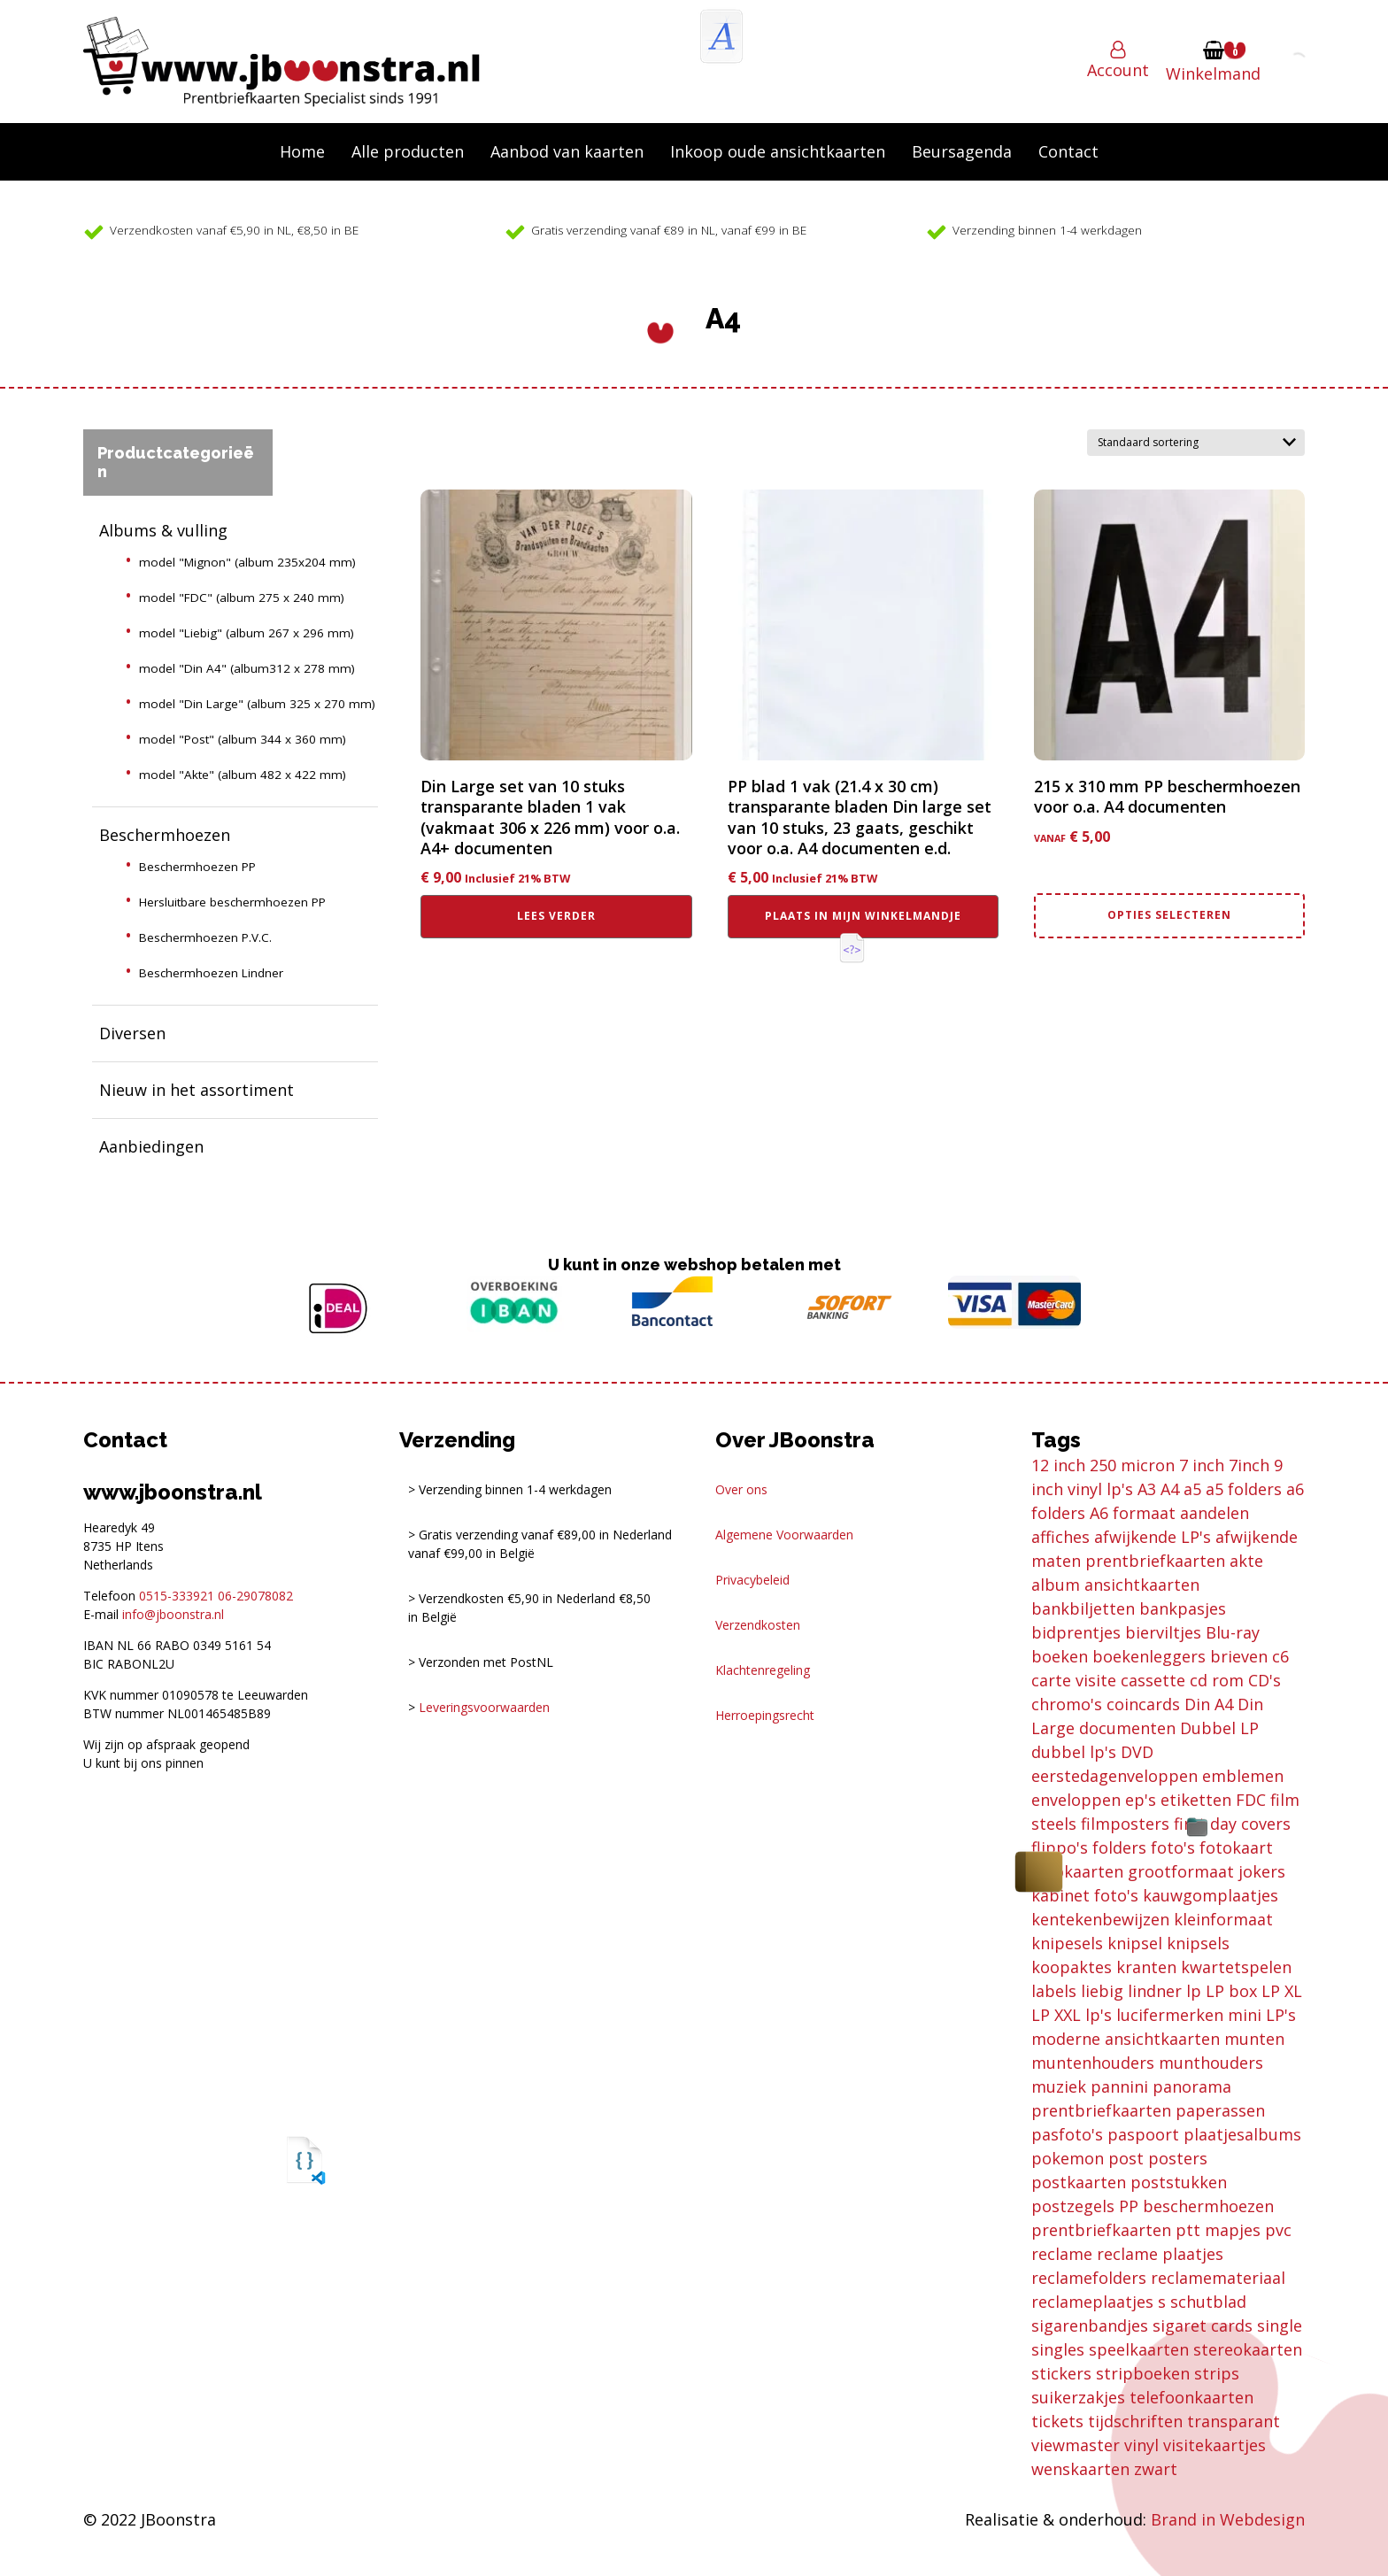 The width and height of the screenshot is (1388, 2576). I want to click on open a LESS stylesheet file in Visual Studio Code, so click(305, 2161).